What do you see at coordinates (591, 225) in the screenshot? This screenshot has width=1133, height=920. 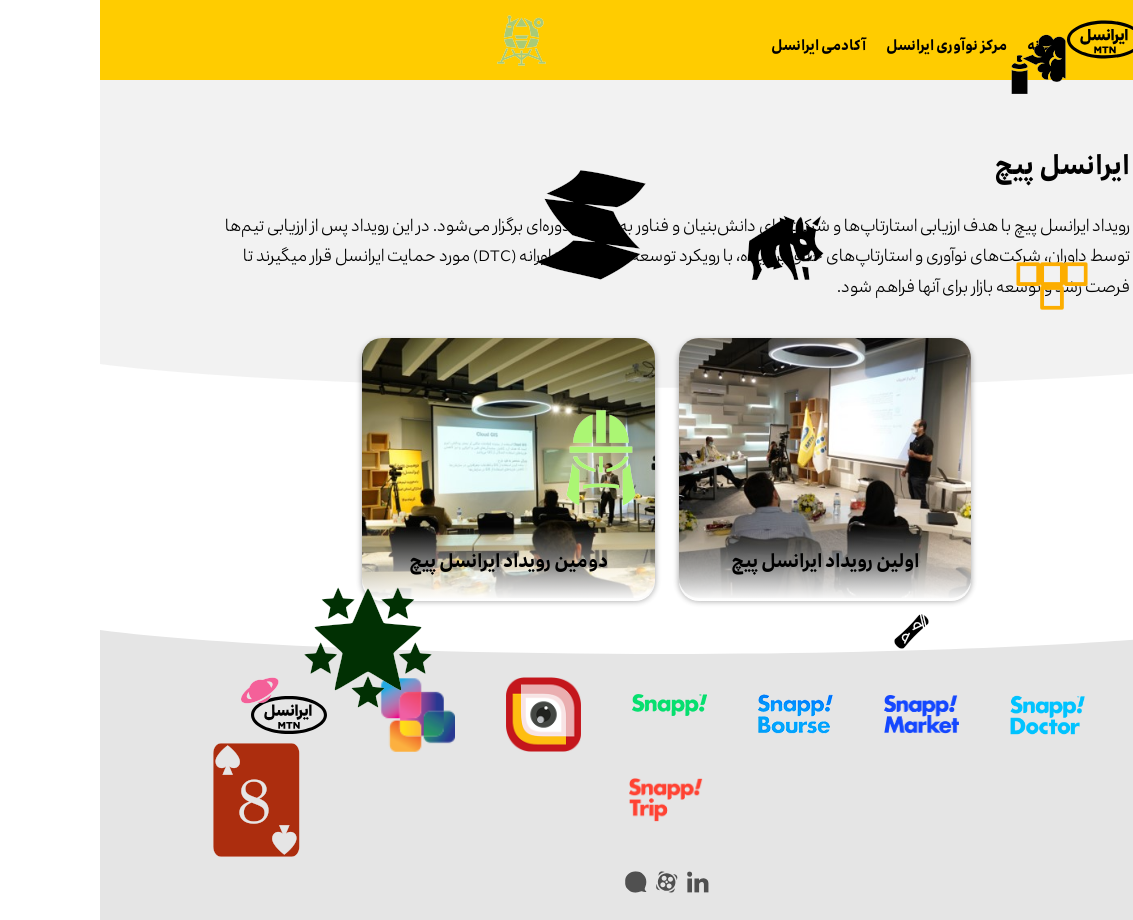 I see `view document or note` at bounding box center [591, 225].